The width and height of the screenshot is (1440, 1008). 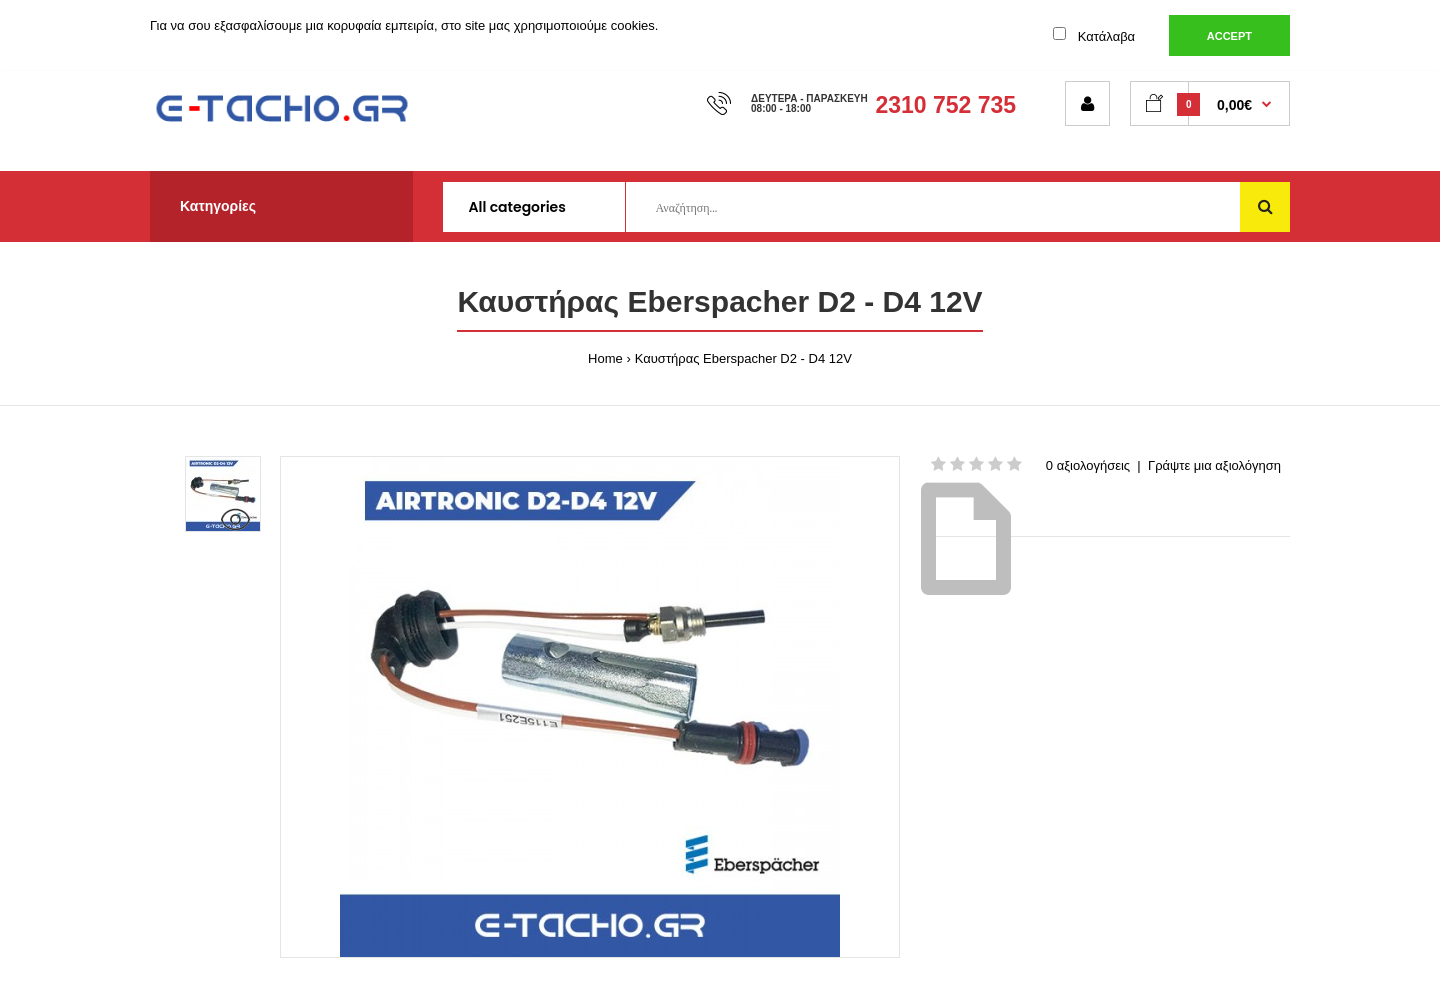 I want to click on access visibility or display settings, so click(x=235, y=519).